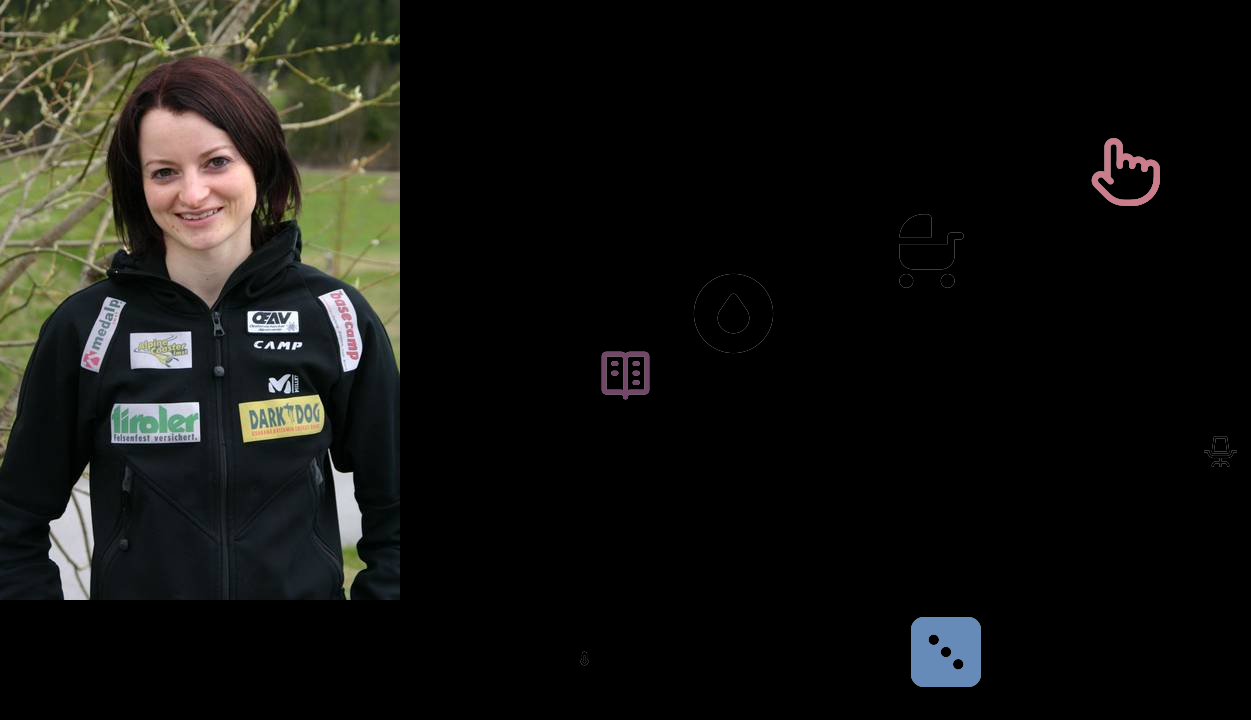  What do you see at coordinates (927, 251) in the screenshot?
I see `access baby or parenting-related features` at bounding box center [927, 251].